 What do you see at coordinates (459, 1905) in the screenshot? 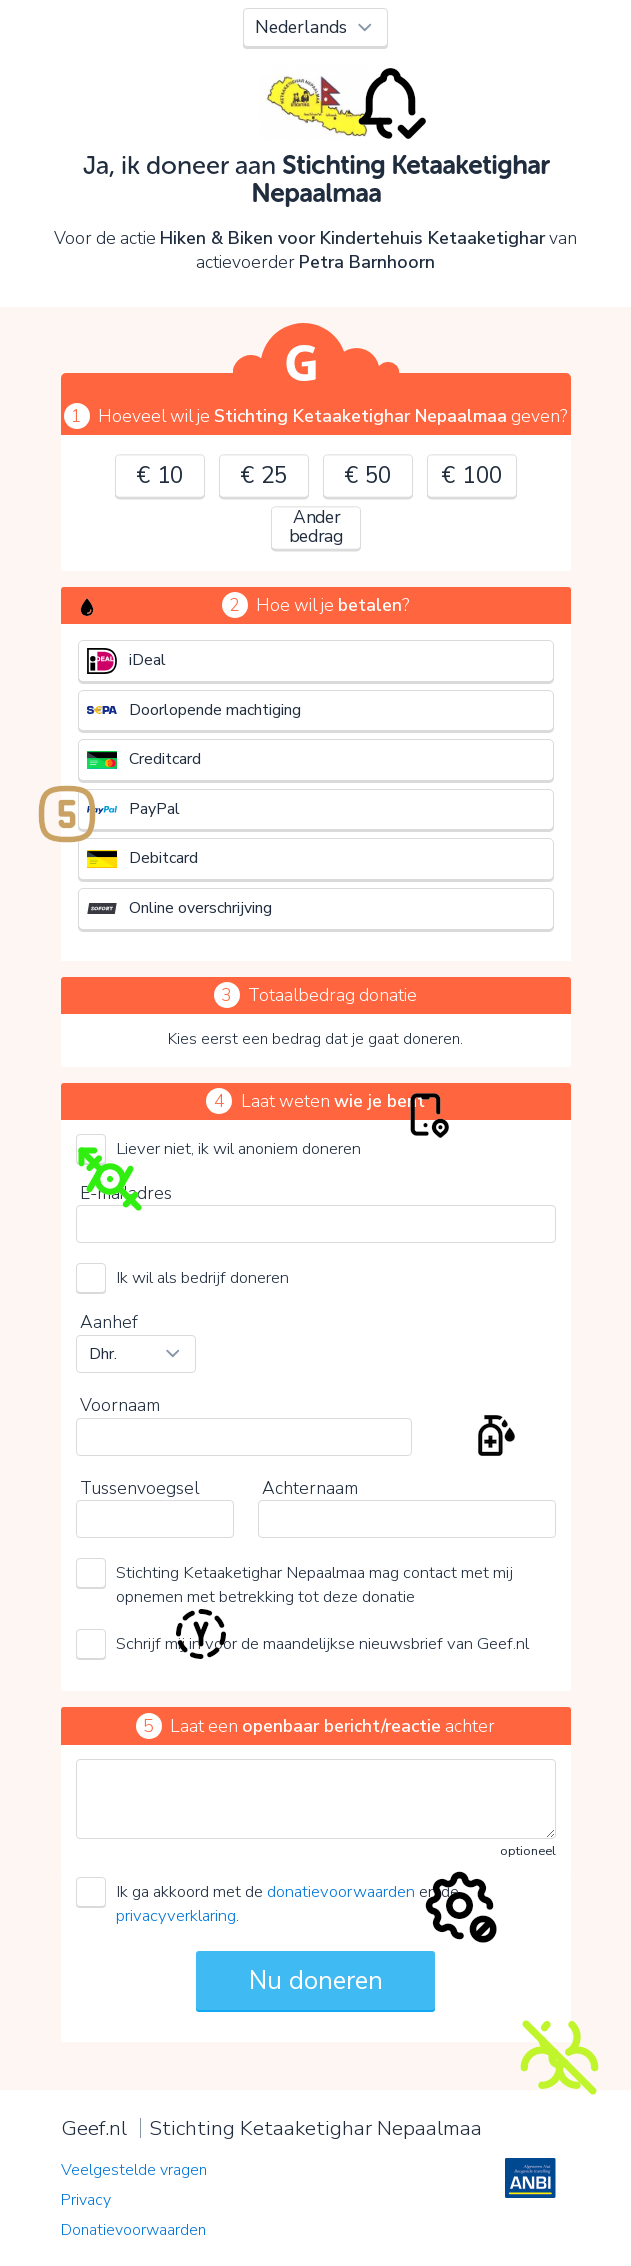
I see `cancel or abort settings changes` at bounding box center [459, 1905].